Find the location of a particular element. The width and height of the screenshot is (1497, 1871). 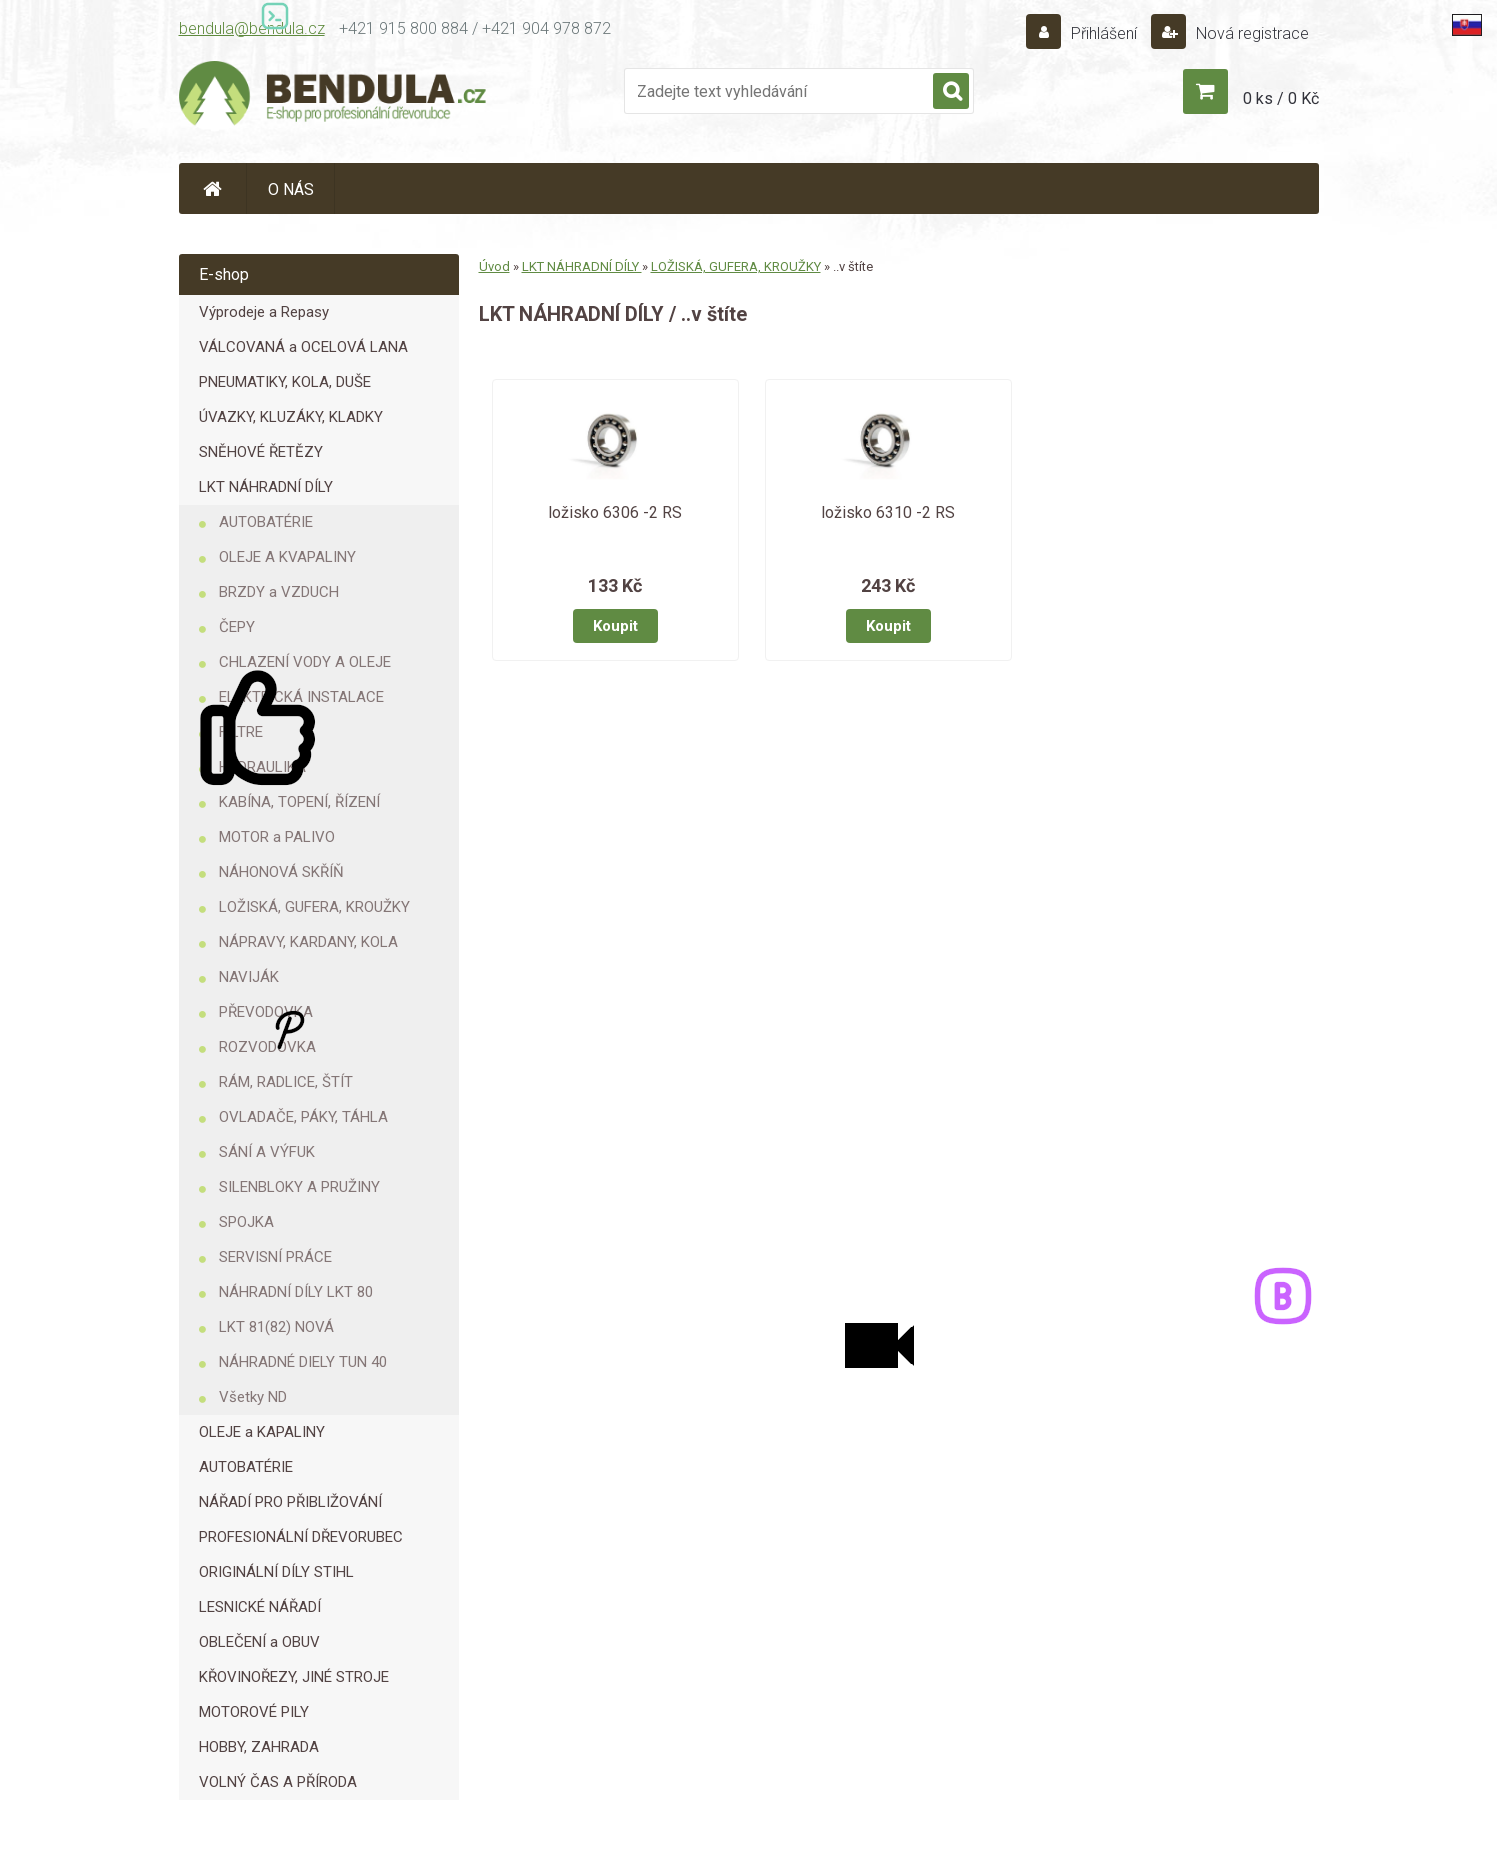

tabler icons brand logo is located at coordinates (275, 16).